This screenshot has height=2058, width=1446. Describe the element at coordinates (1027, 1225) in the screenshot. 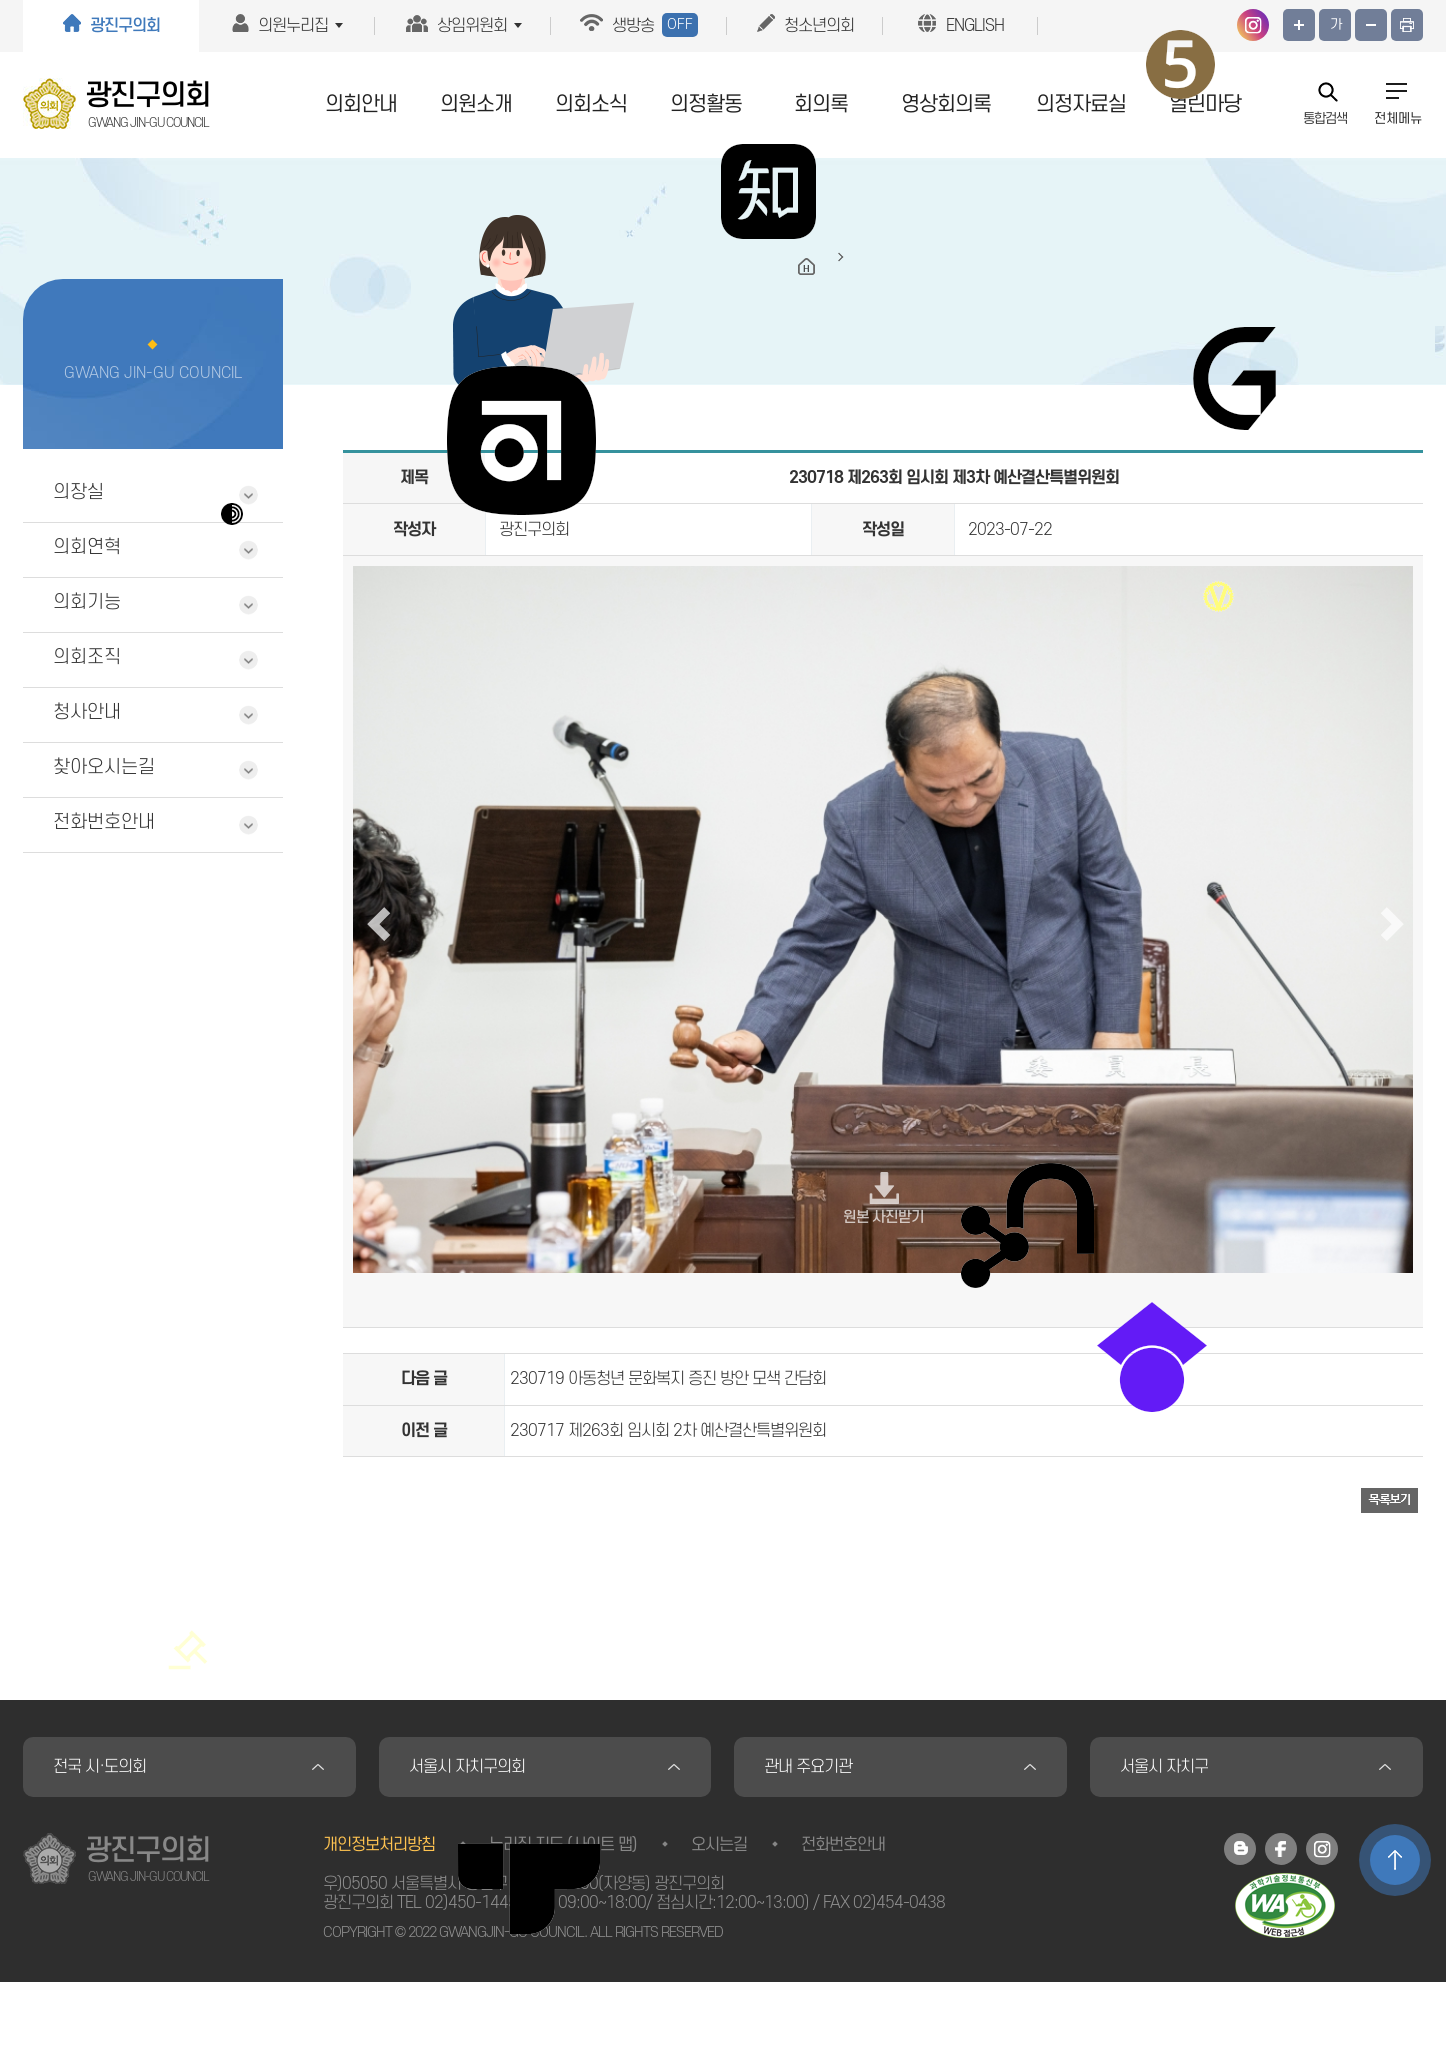

I see `neo4j graph database logo` at that location.